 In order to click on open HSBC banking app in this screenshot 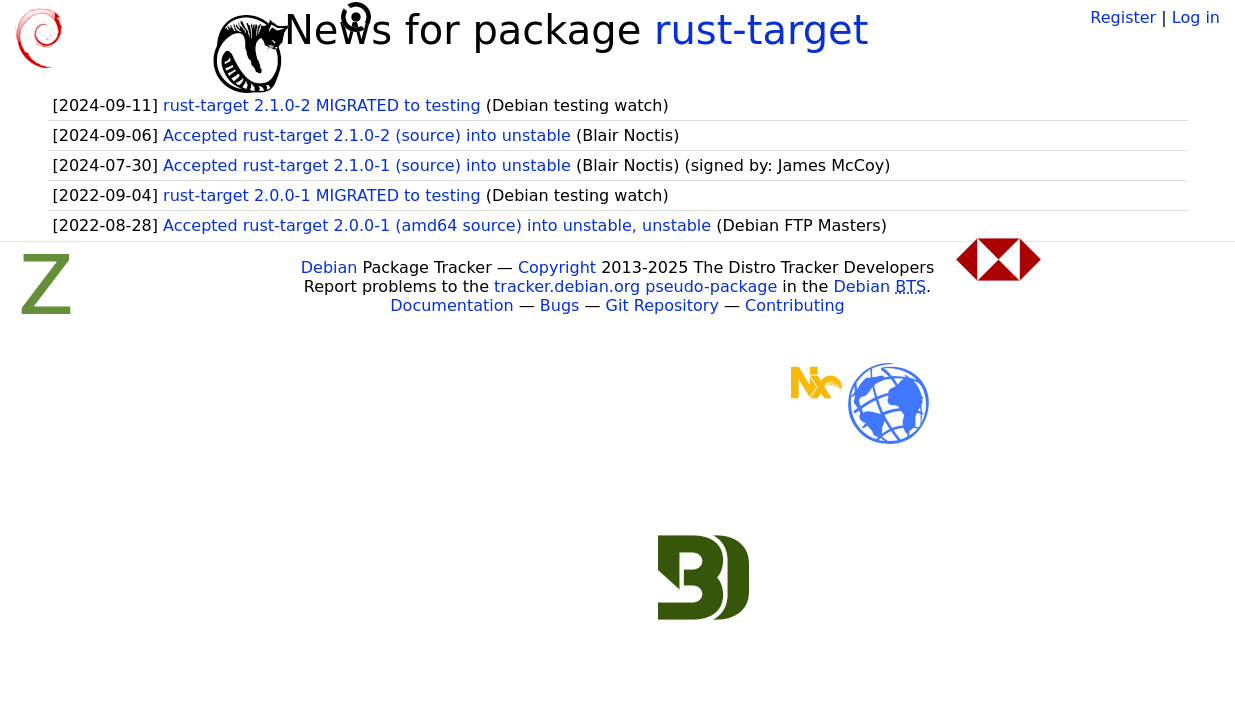, I will do `click(998, 259)`.